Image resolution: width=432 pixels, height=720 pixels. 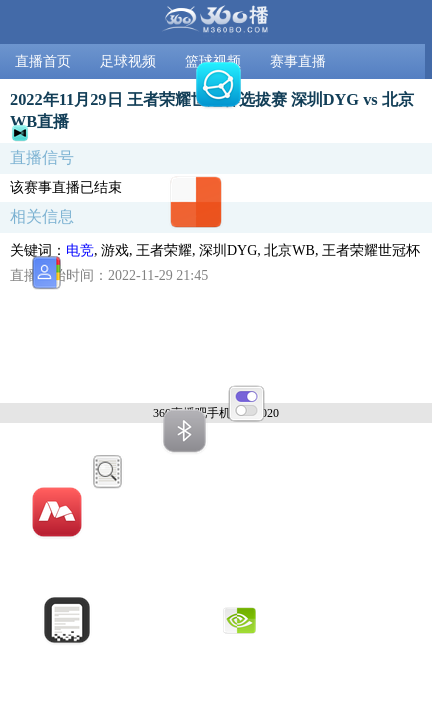 I want to click on bluetooth is currently disabled or inactive, so click(x=184, y=431).